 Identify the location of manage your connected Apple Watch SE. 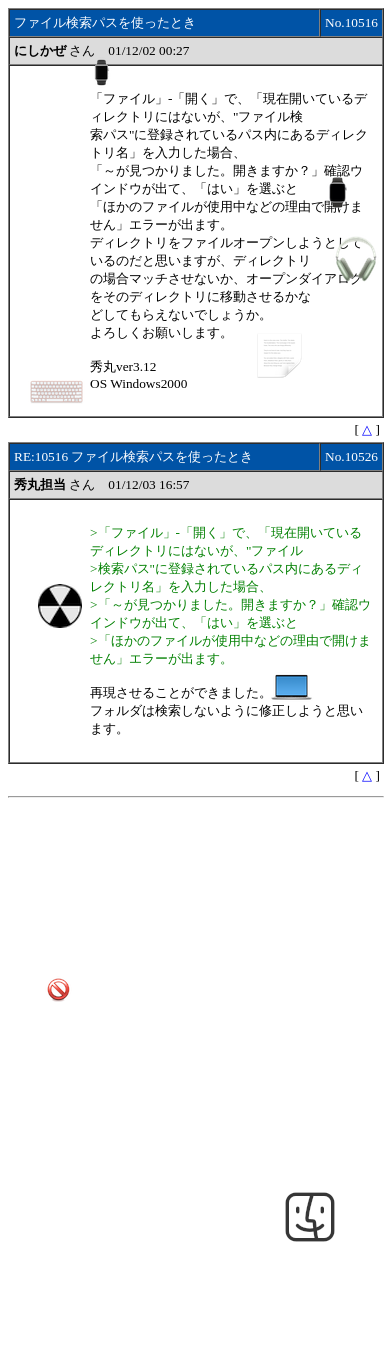
(337, 192).